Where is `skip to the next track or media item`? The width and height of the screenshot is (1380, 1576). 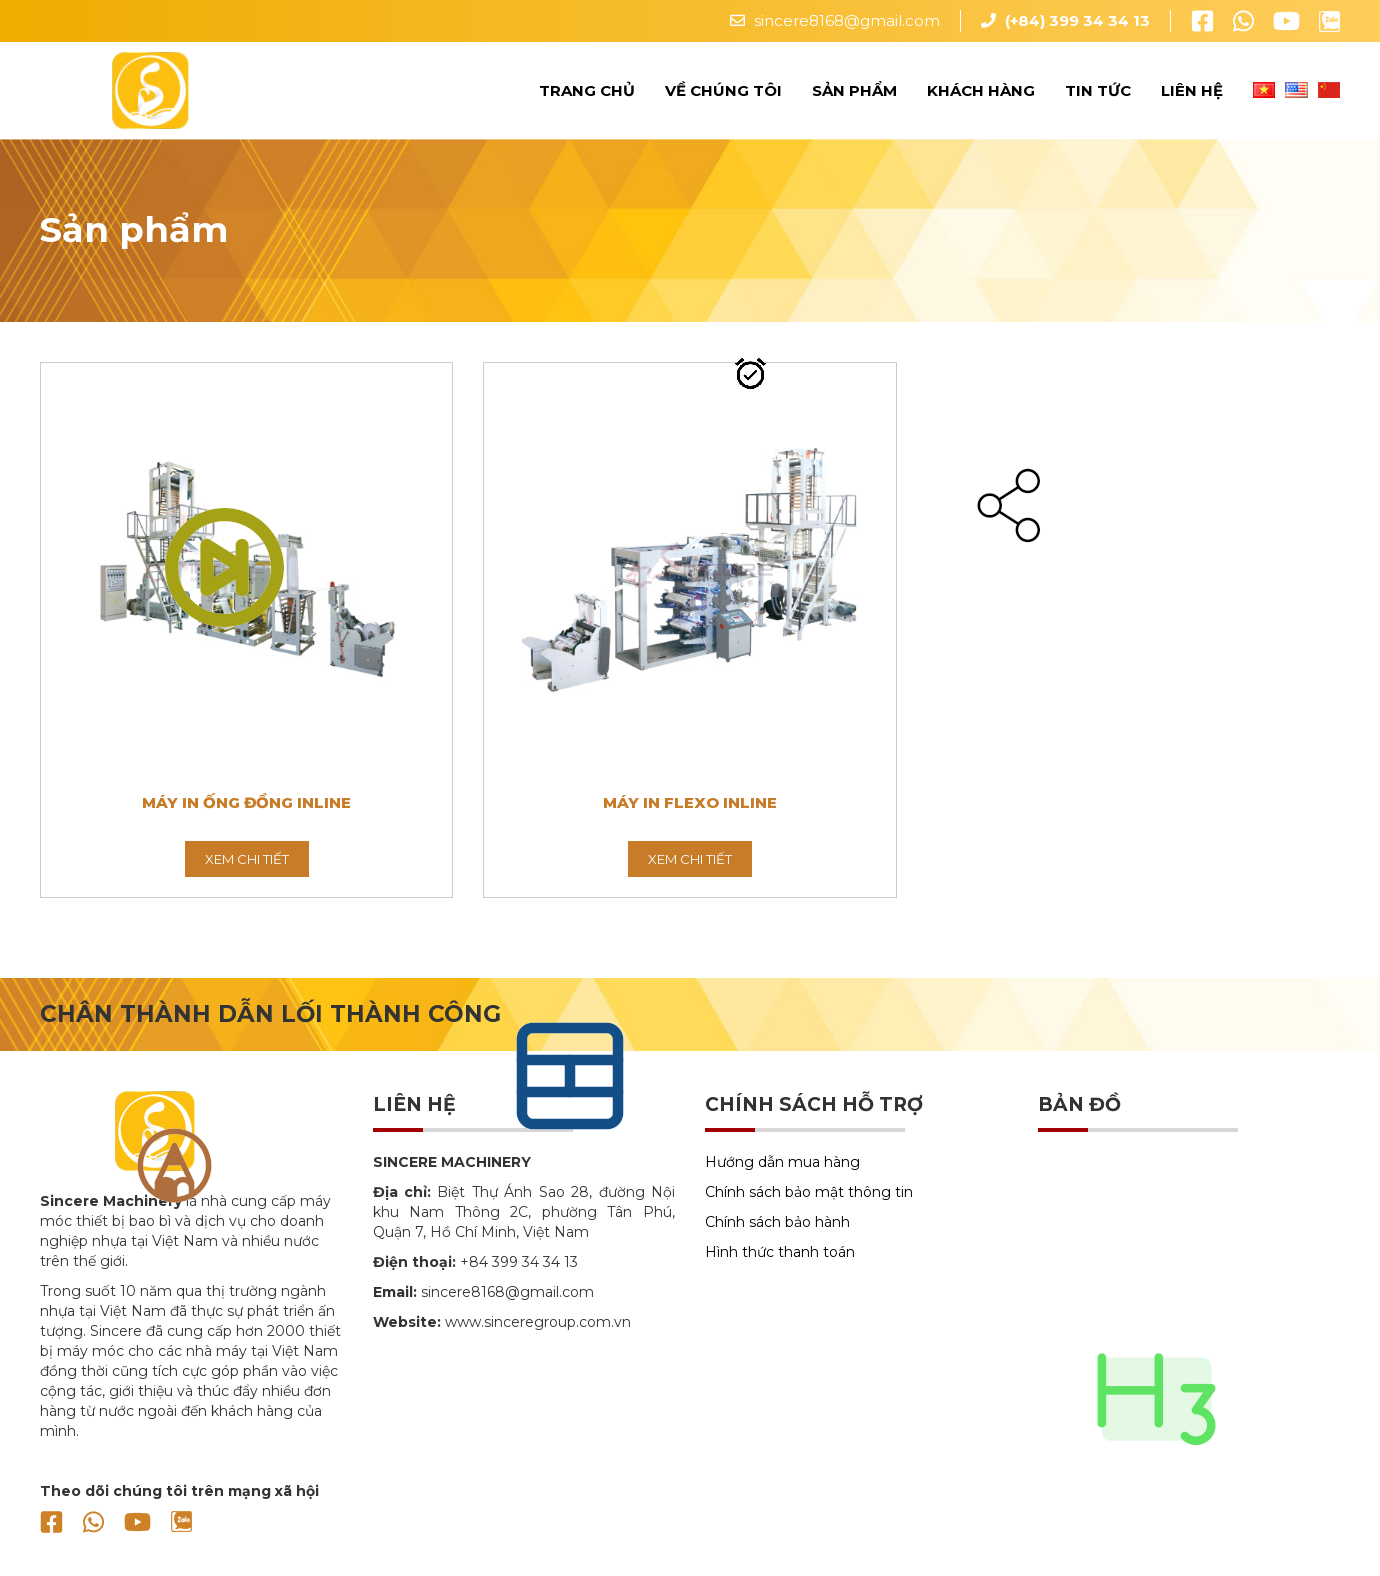
skip to the next track or media item is located at coordinates (224, 567).